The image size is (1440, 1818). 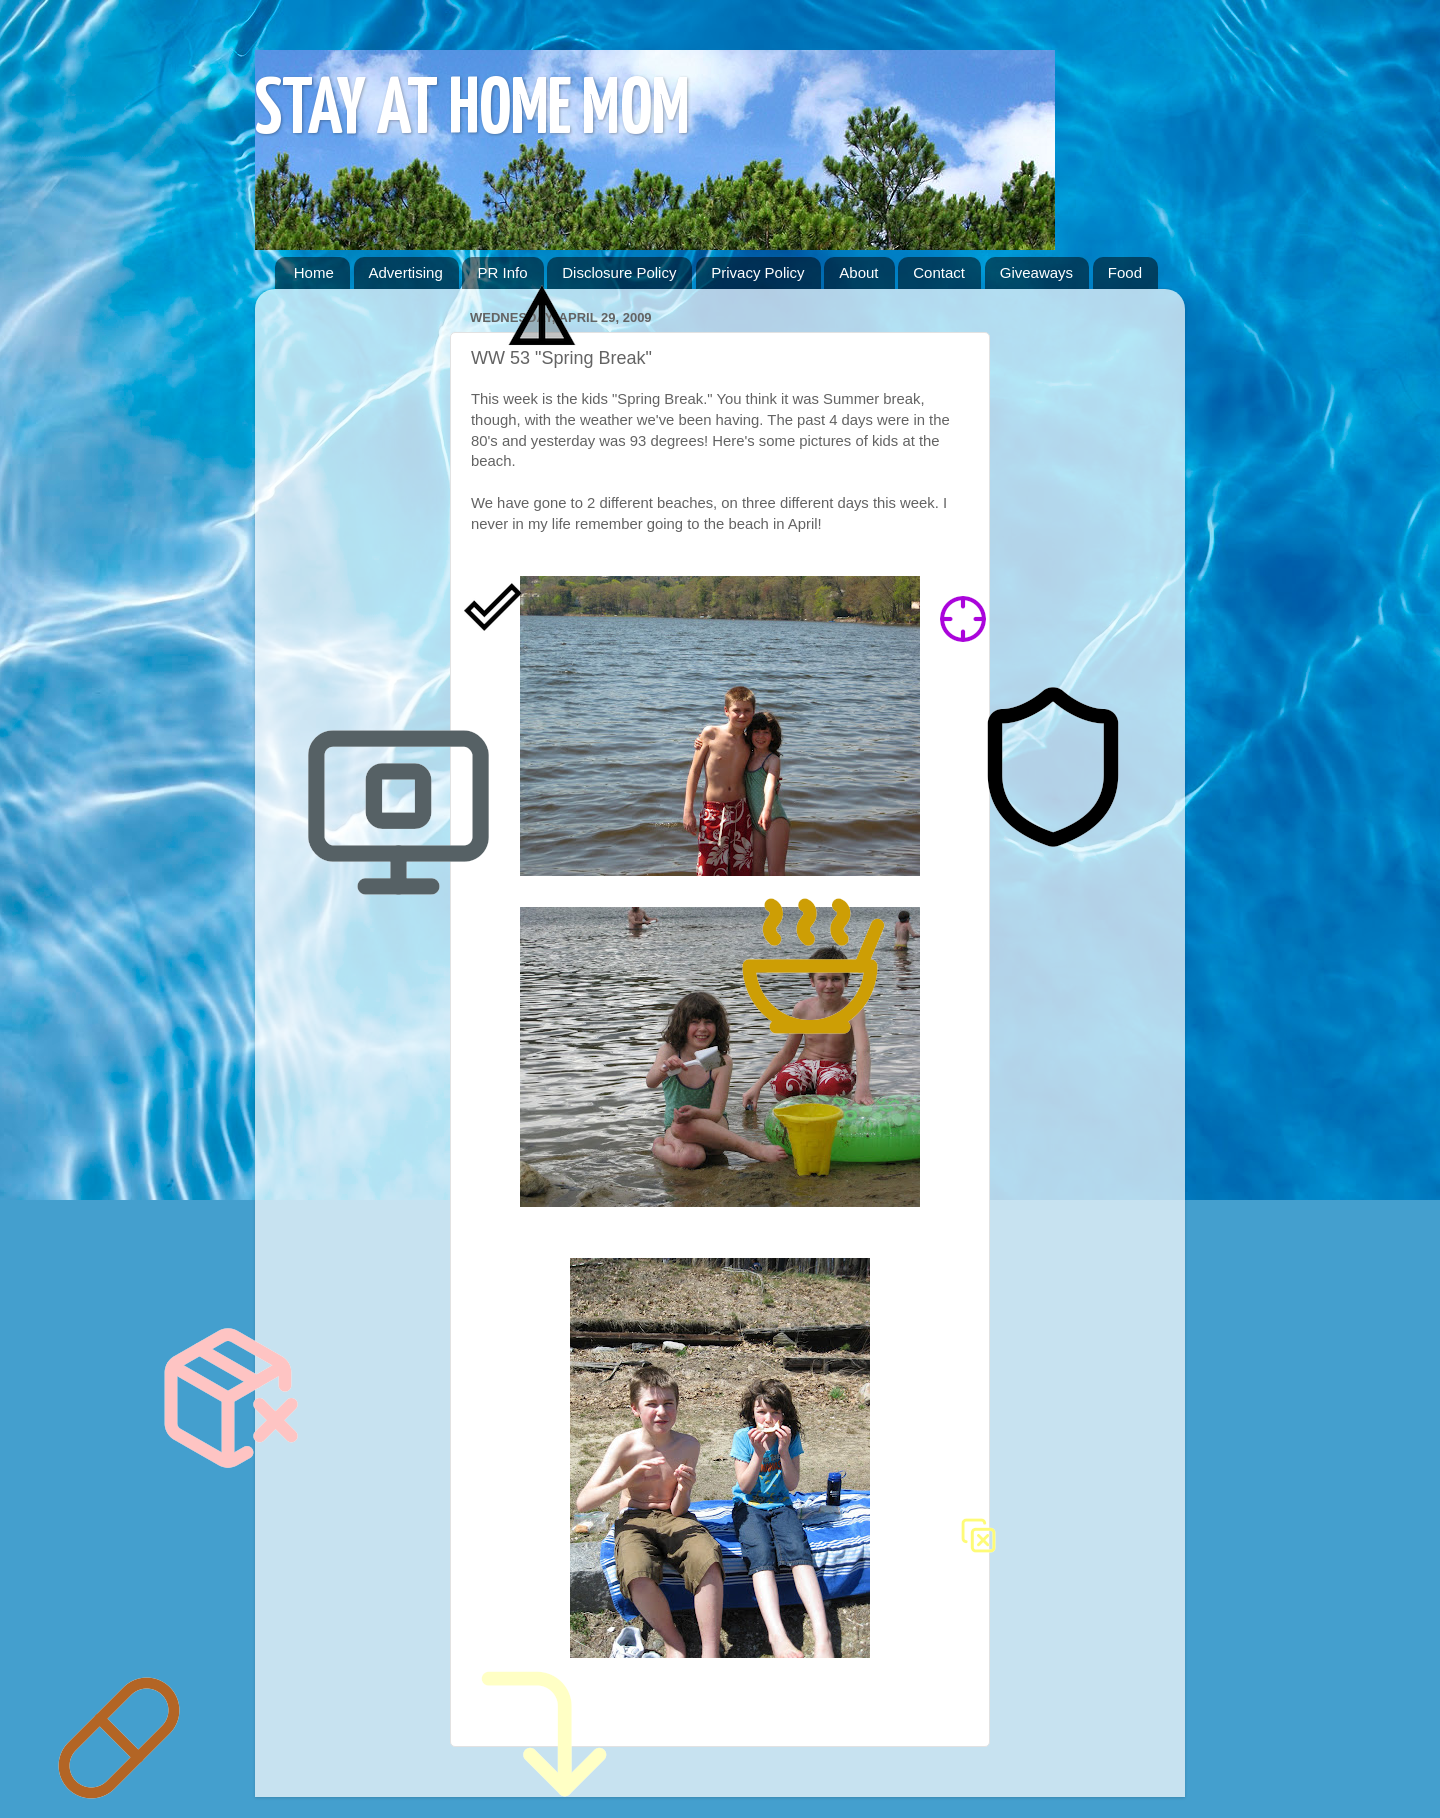 I want to click on navigate right then down, so click(x=544, y=1734).